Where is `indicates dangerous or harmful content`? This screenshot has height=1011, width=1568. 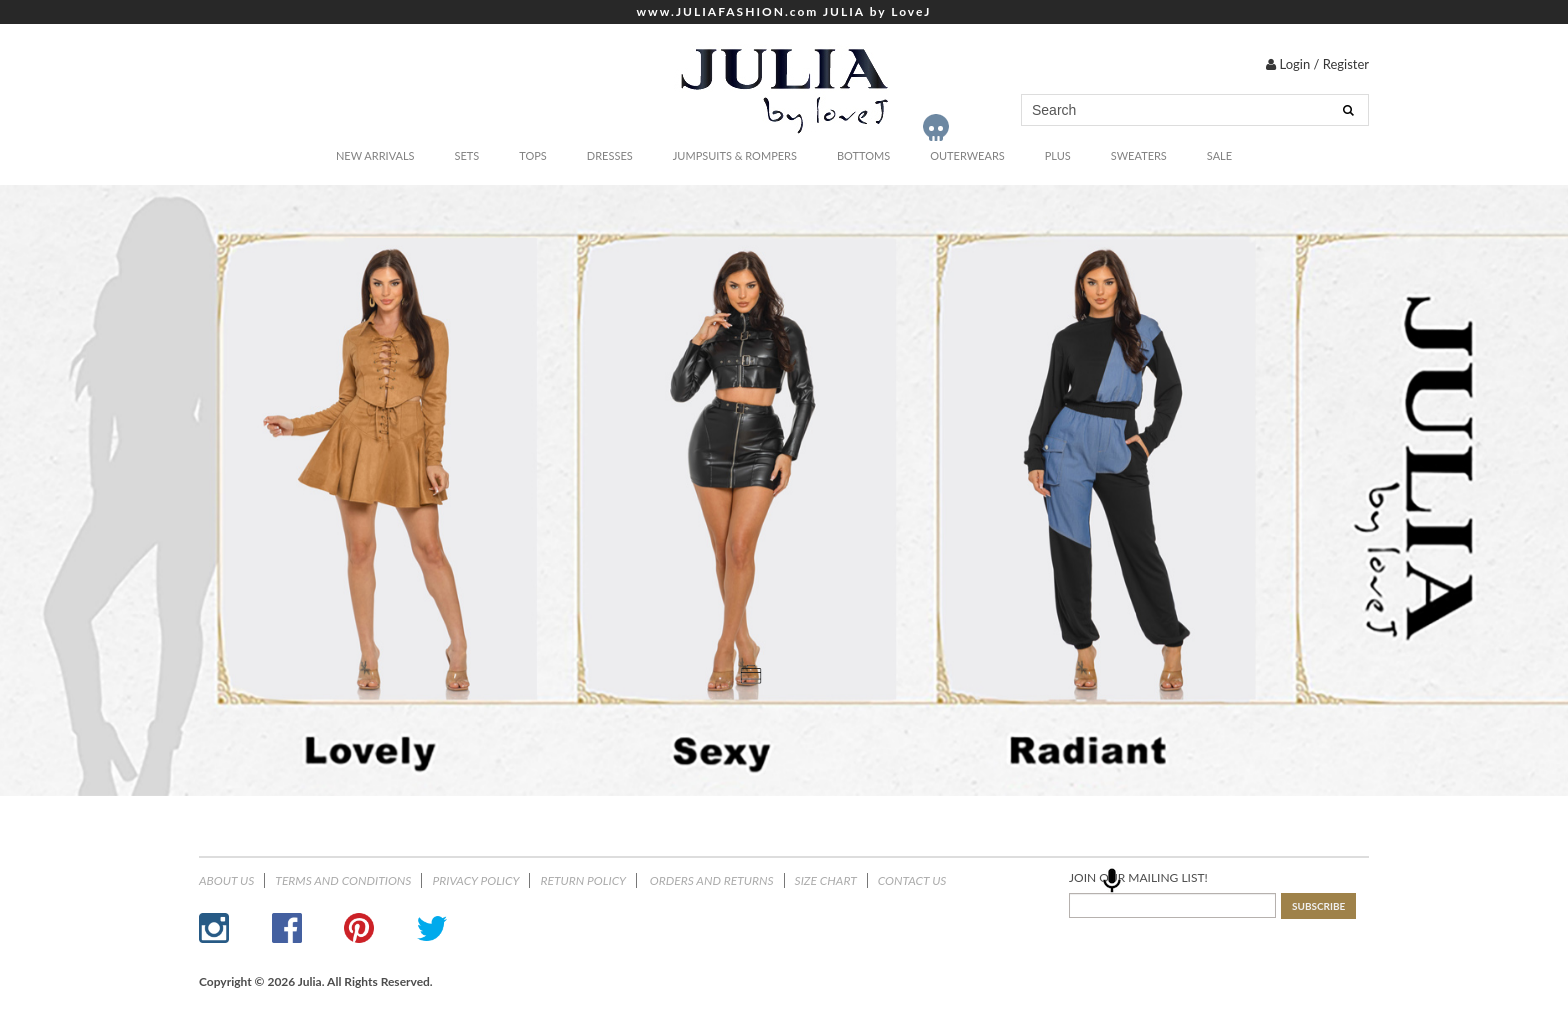
indicates dangerous or harmful content is located at coordinates (936, 128).